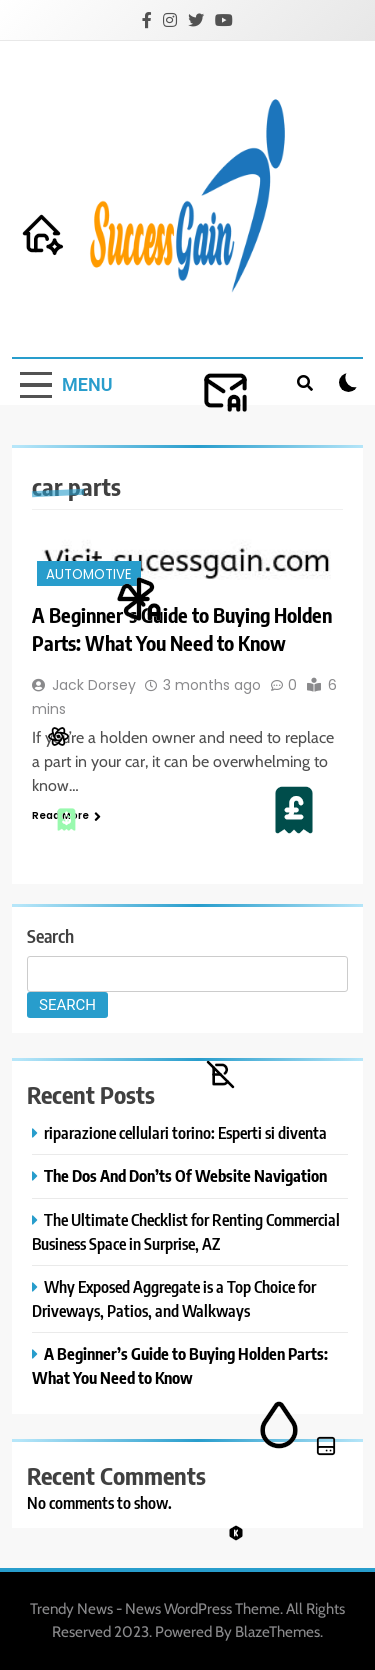 The image size is (375, 1670). Describe the element at coordinates (41, 233) in the screenshot. I see `access smart home features` at that location.